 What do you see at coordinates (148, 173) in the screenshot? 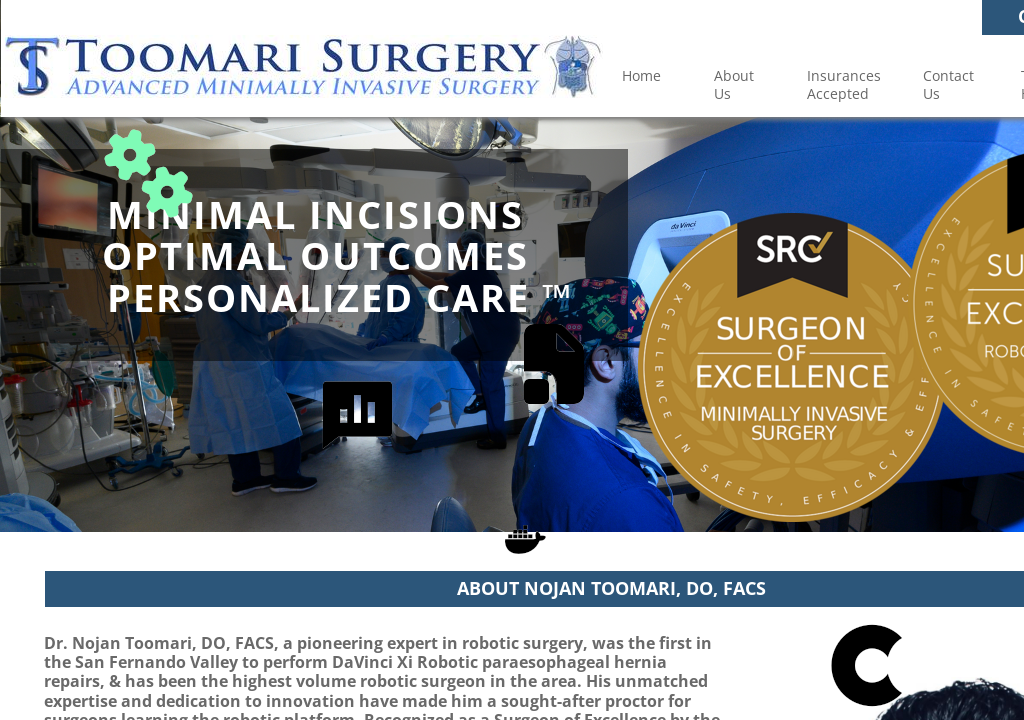
I see `access settings or preferences` at bounding box center [148, 173].